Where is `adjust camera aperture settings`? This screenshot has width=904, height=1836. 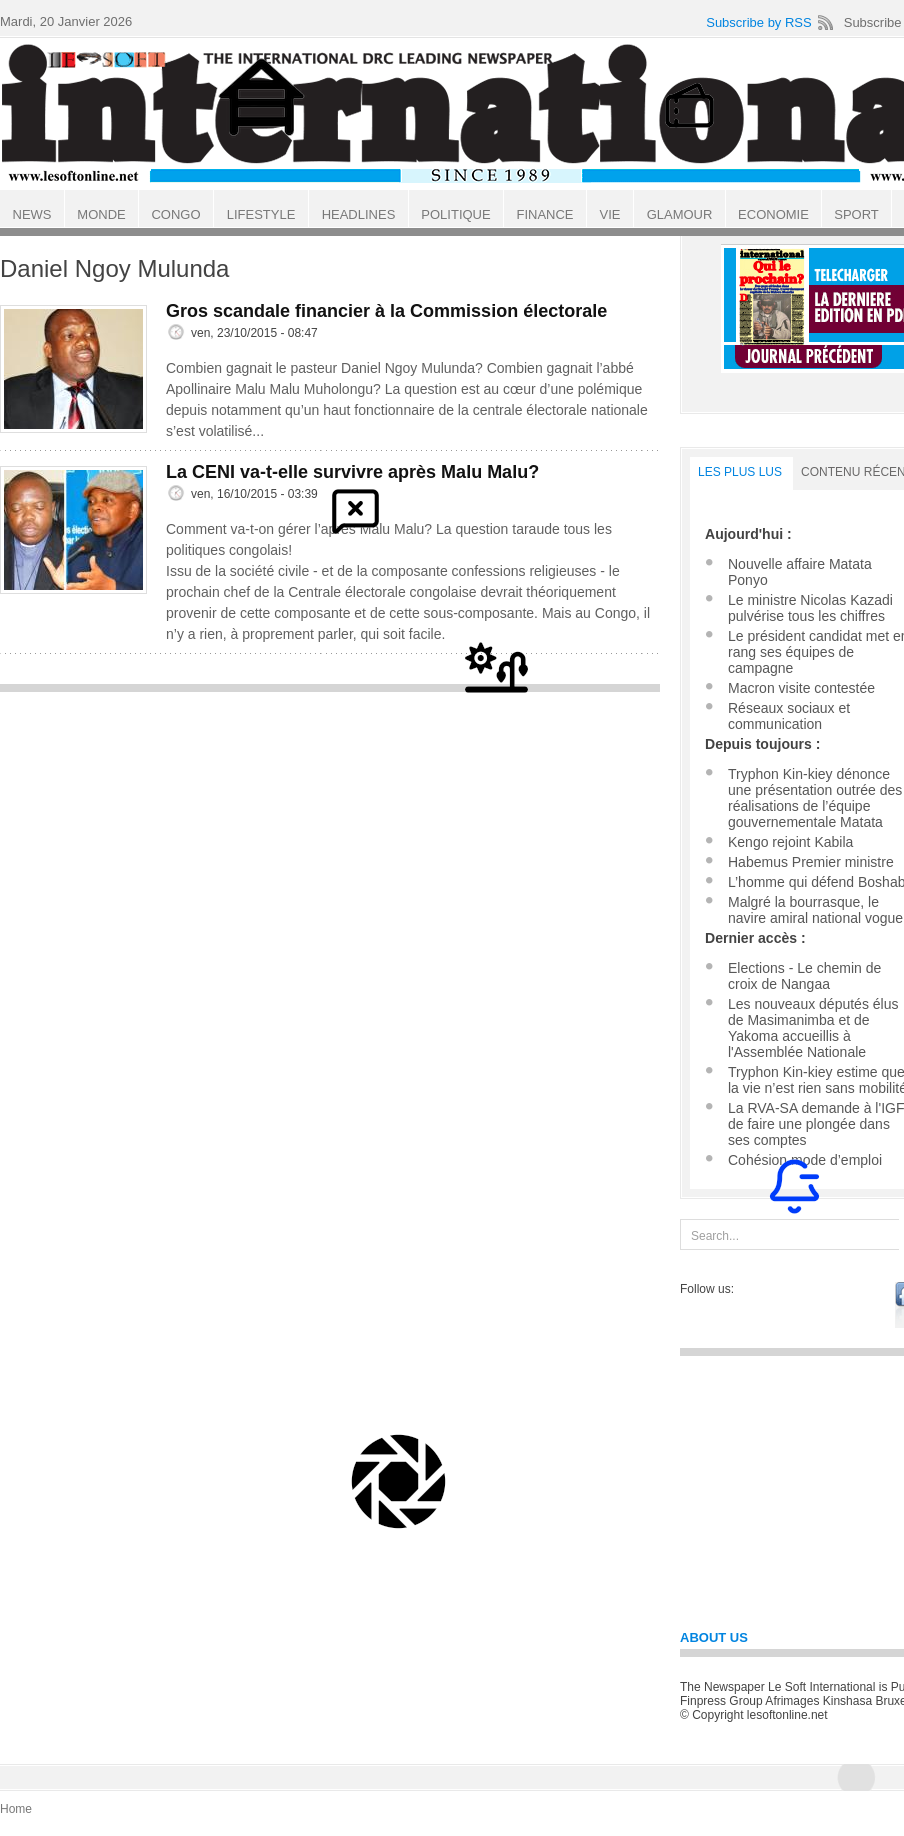 adjust camera aperture settings is located at coordinates (398, 1481).